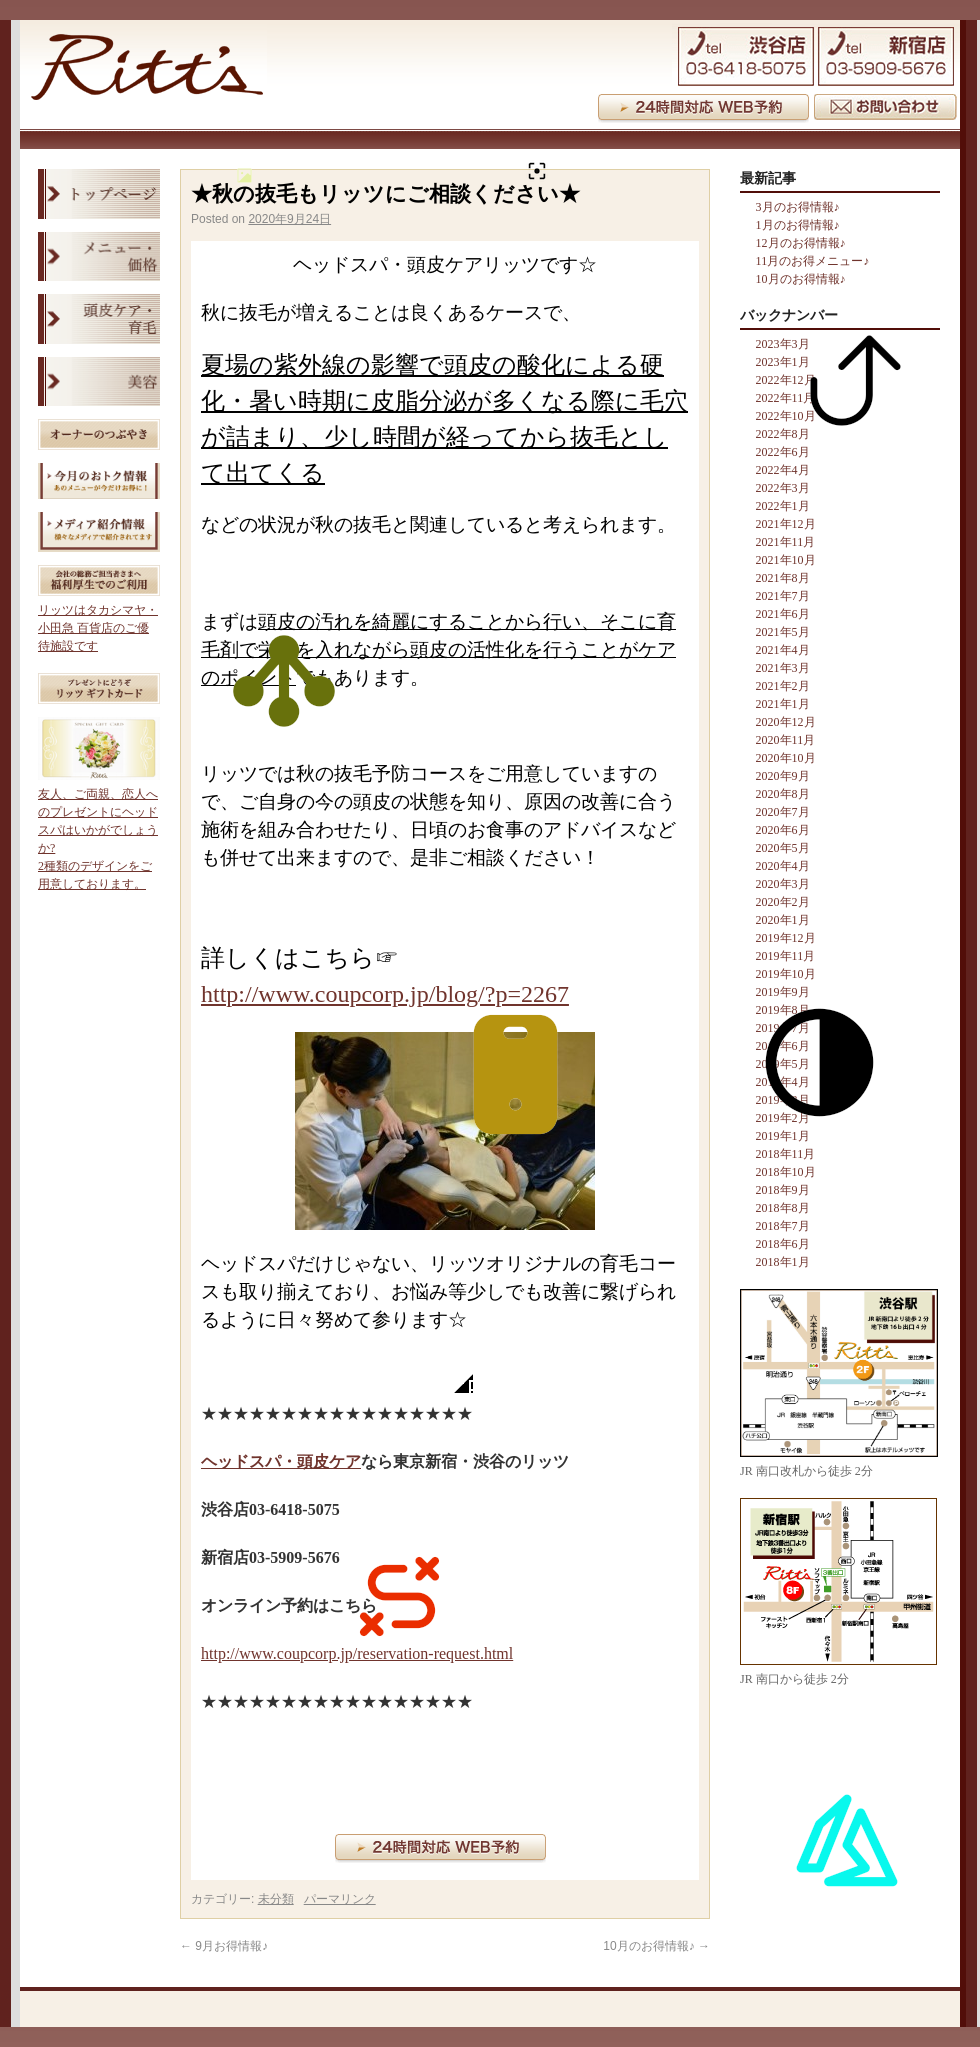 The image size is (980, 2047). Describe the element at coordinates (855, 380) in the screenshot. I see `go back to top of page` at that location.